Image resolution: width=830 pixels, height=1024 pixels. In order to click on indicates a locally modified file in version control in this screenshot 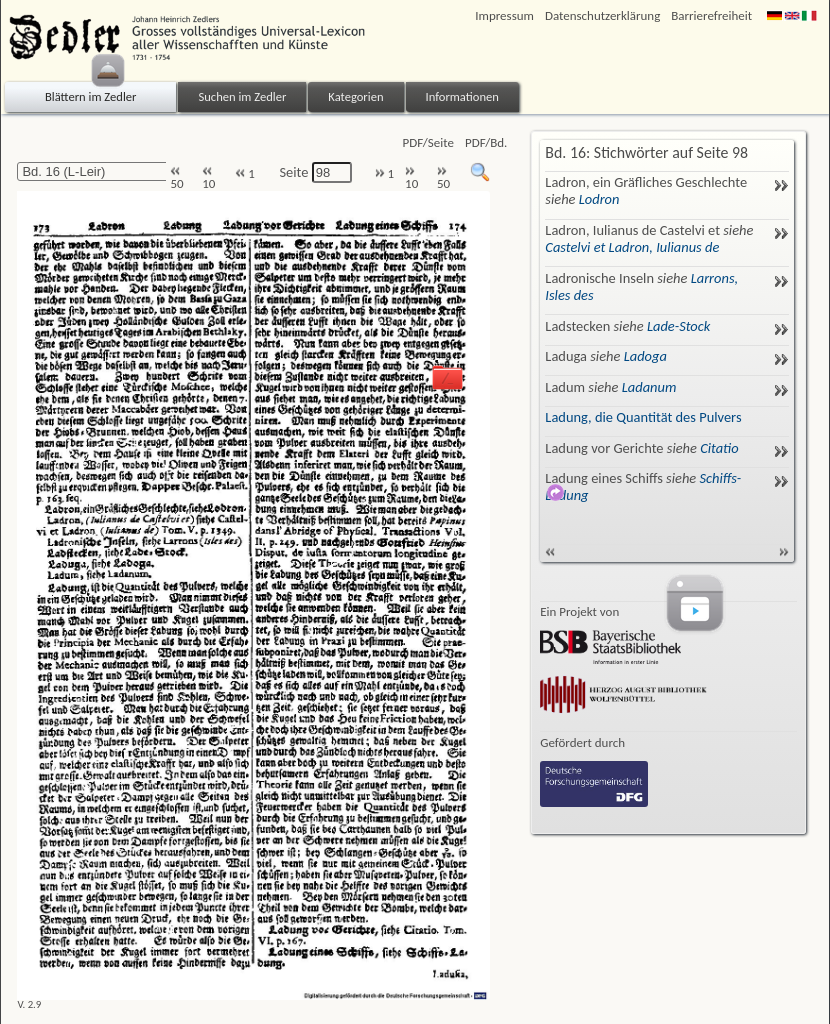, I will do `click(555, 492)`.